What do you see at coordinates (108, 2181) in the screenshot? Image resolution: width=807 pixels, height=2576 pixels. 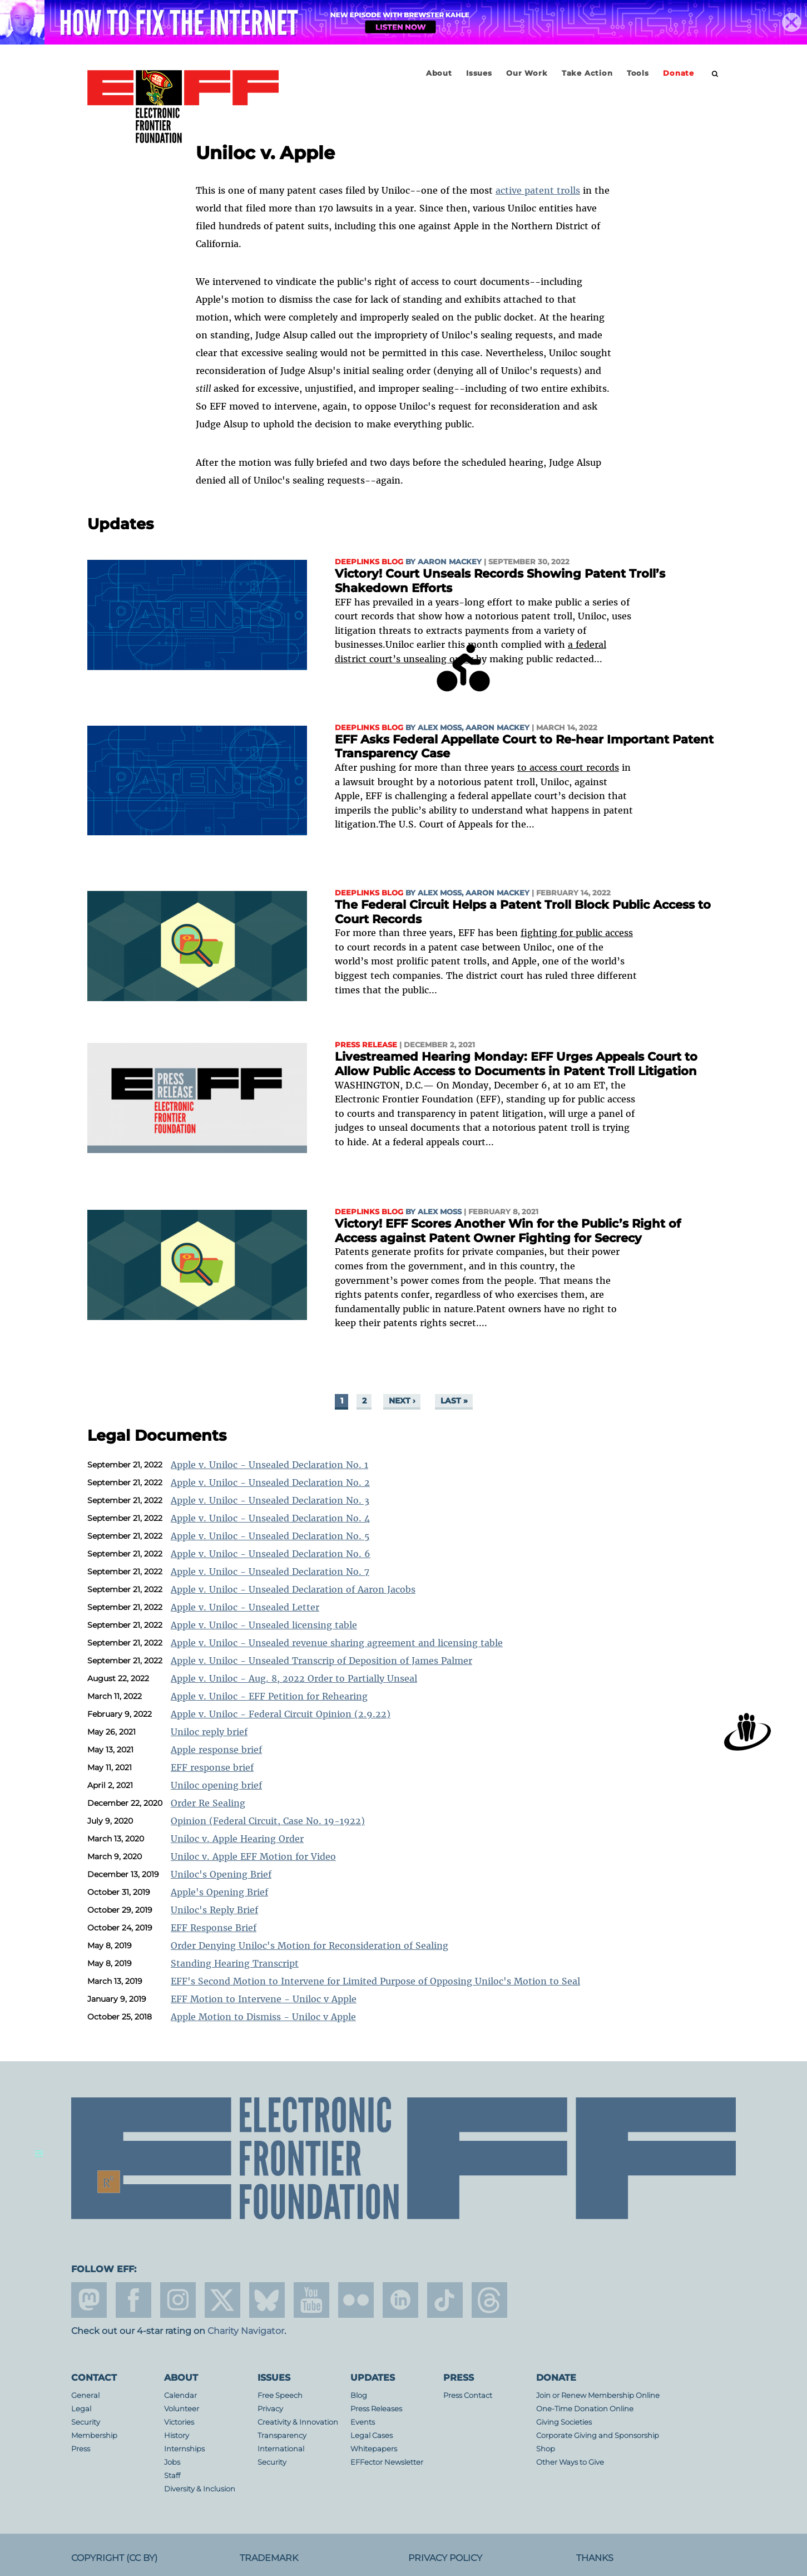 I see `visit ResearchGate profile or page` at bounding box center [108, 2181].